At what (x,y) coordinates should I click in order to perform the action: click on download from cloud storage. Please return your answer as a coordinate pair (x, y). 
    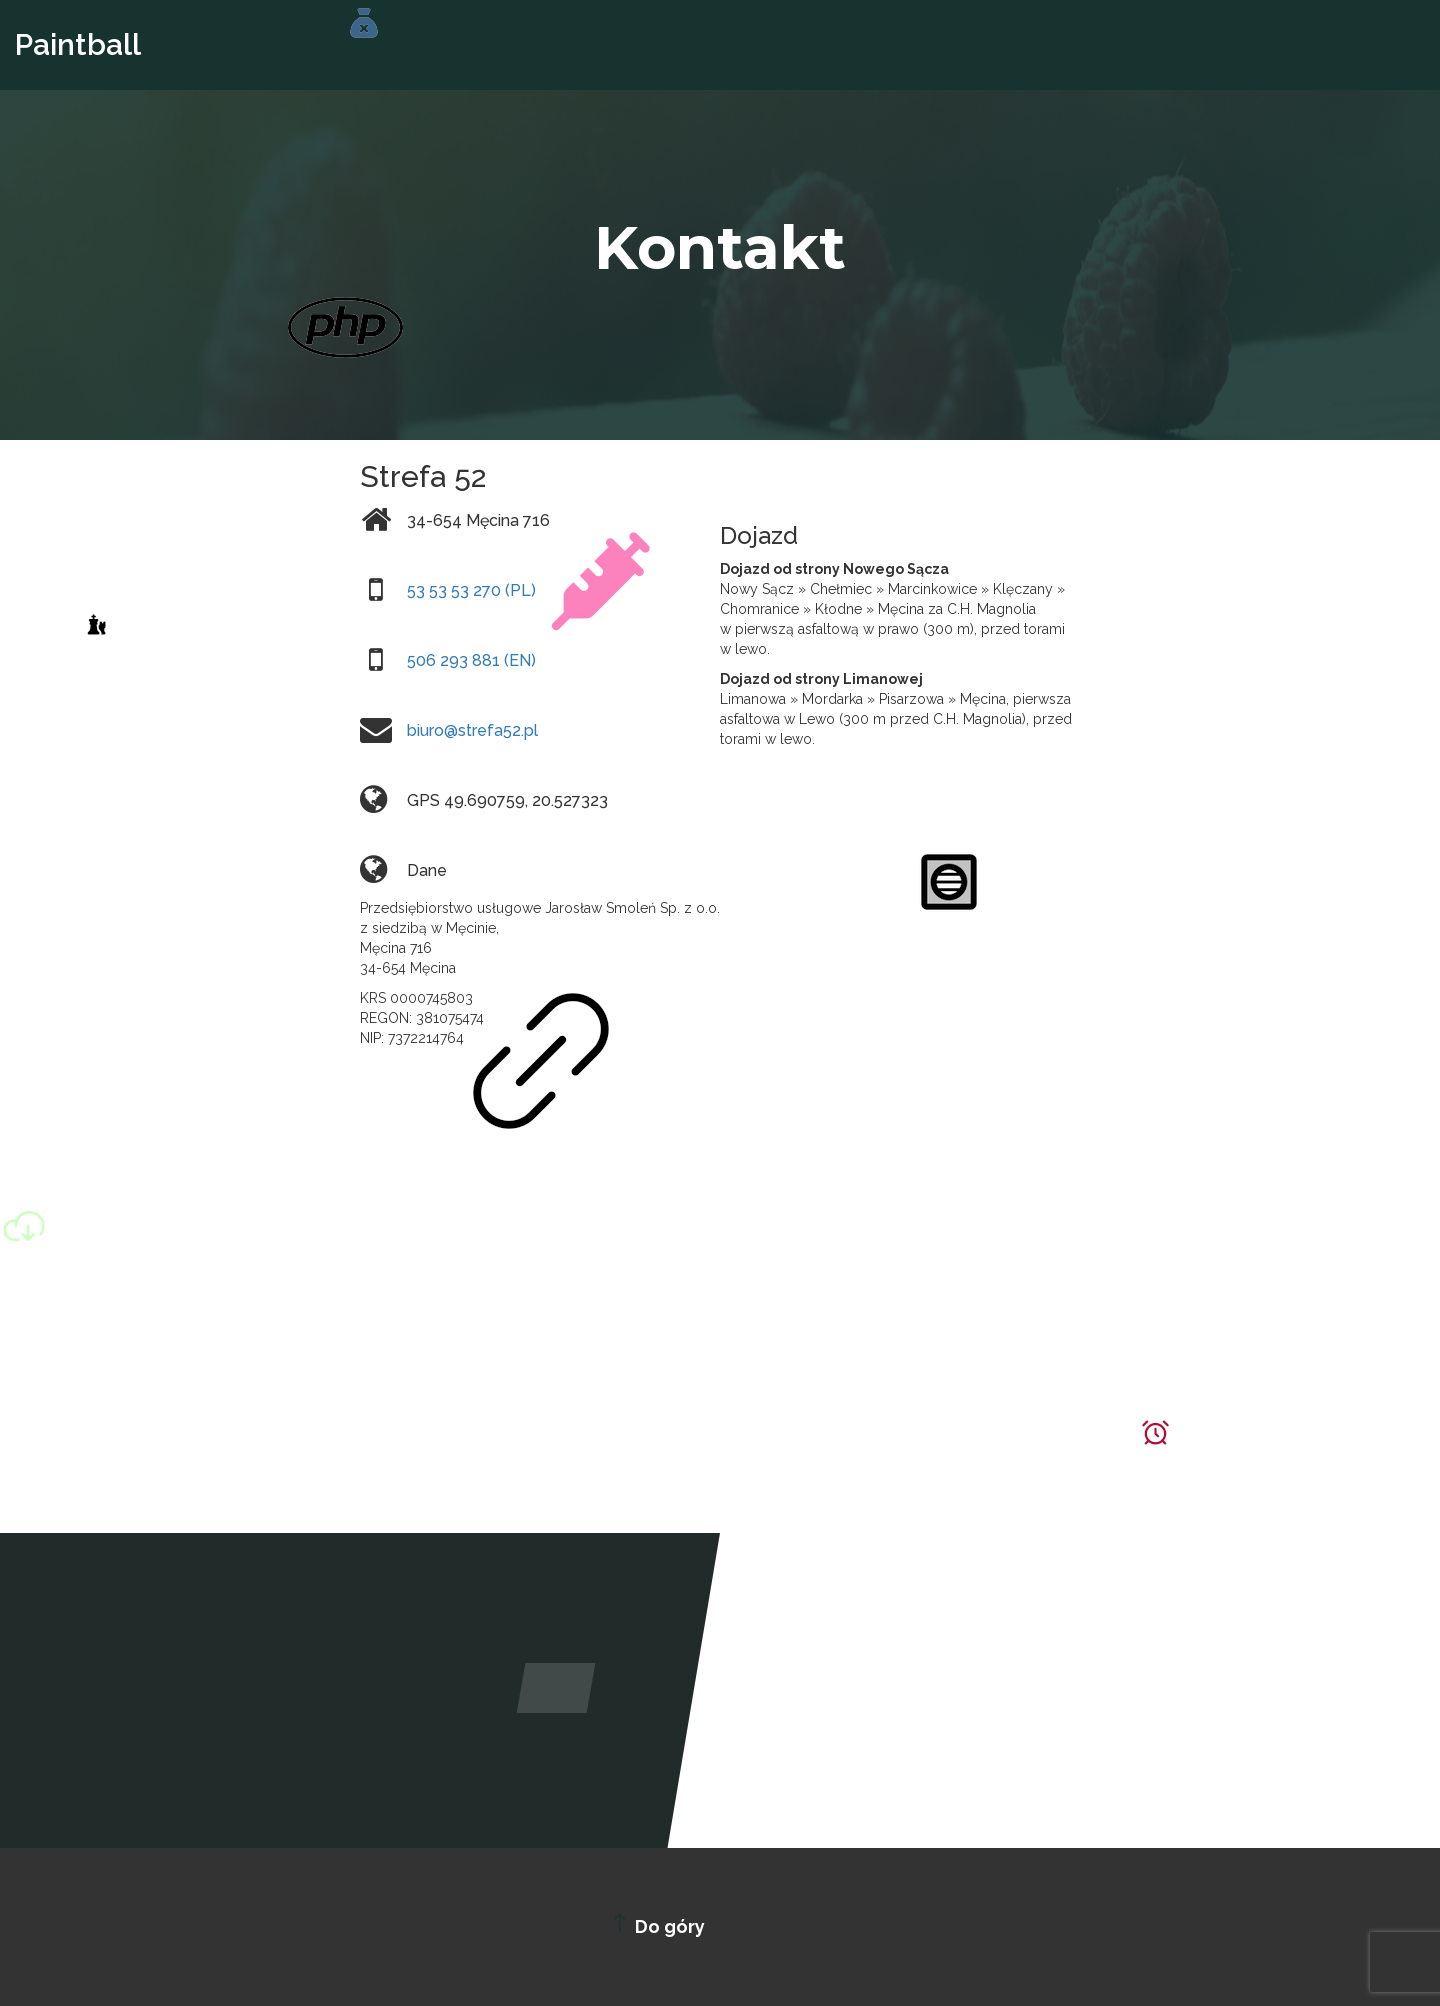
    Looking at the image, I should click on (24, 1226).